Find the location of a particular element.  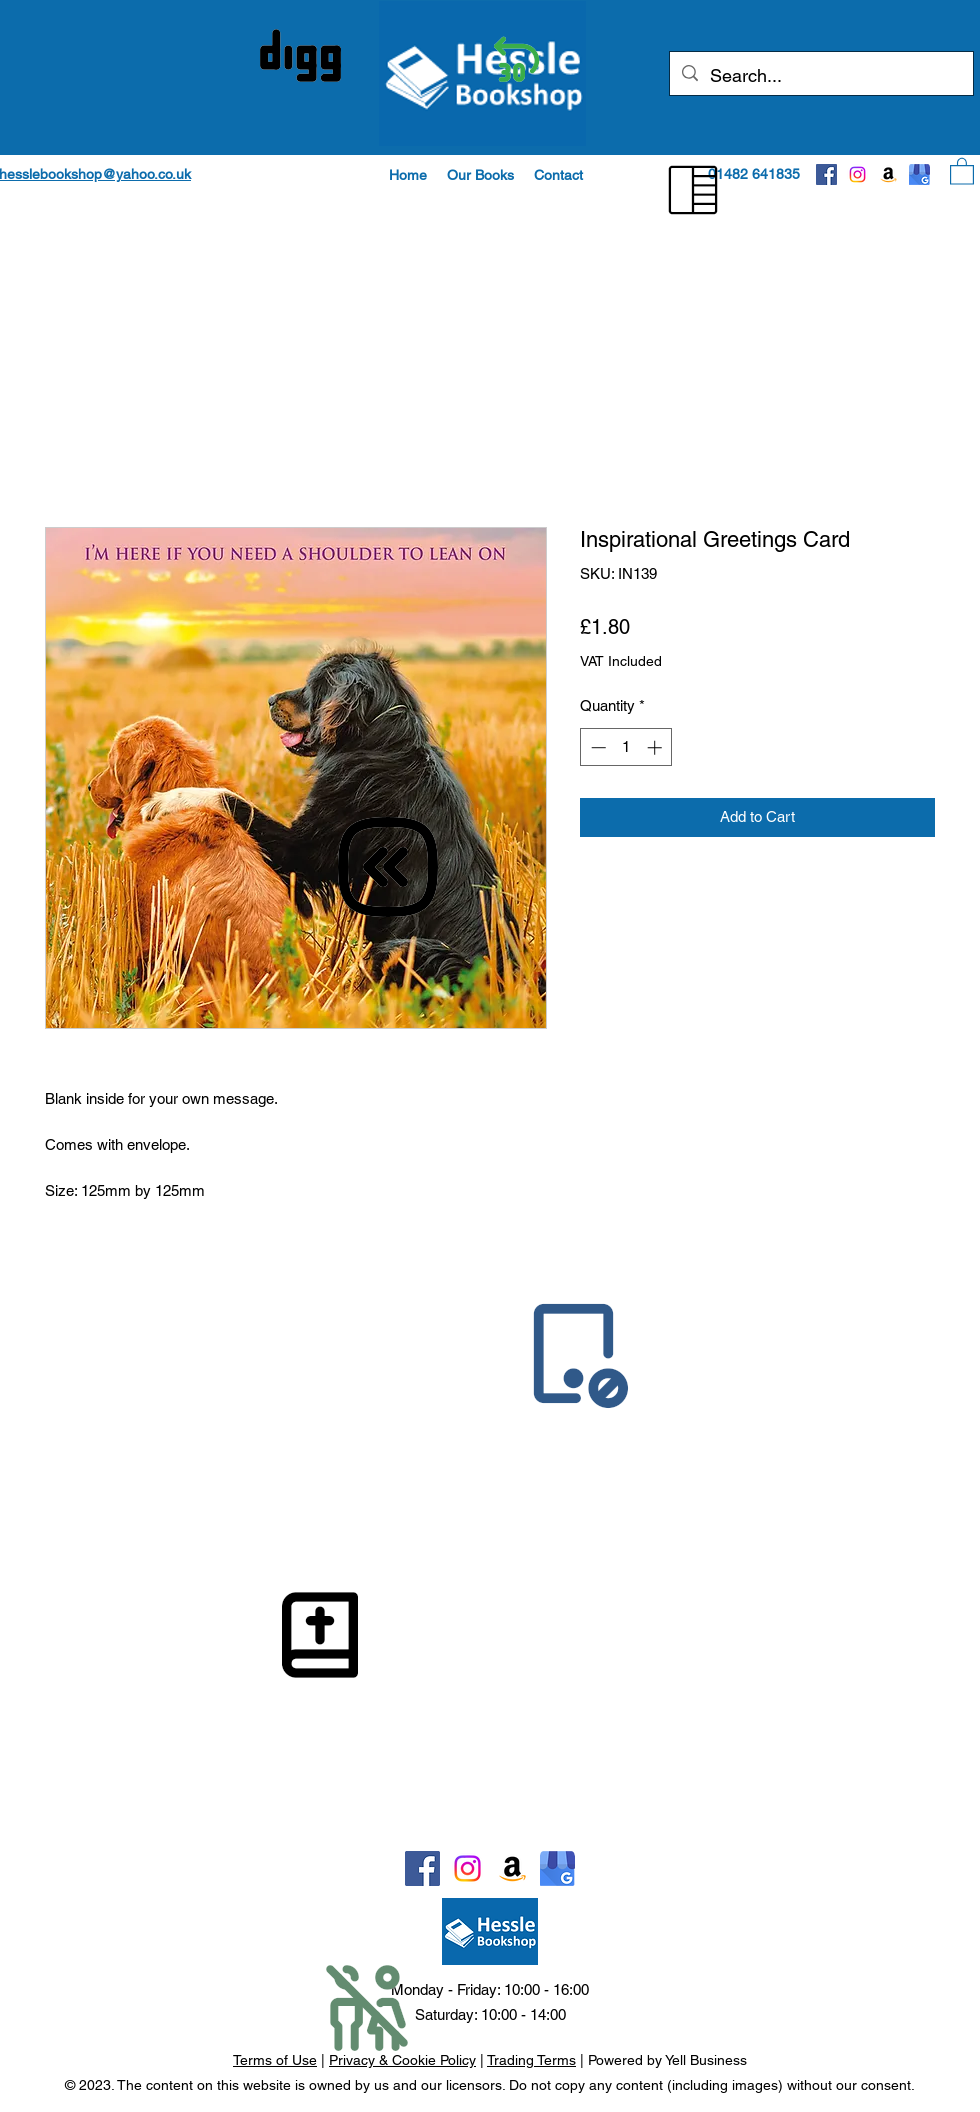

disable friends or social features is located at coordinates (367, 2006).